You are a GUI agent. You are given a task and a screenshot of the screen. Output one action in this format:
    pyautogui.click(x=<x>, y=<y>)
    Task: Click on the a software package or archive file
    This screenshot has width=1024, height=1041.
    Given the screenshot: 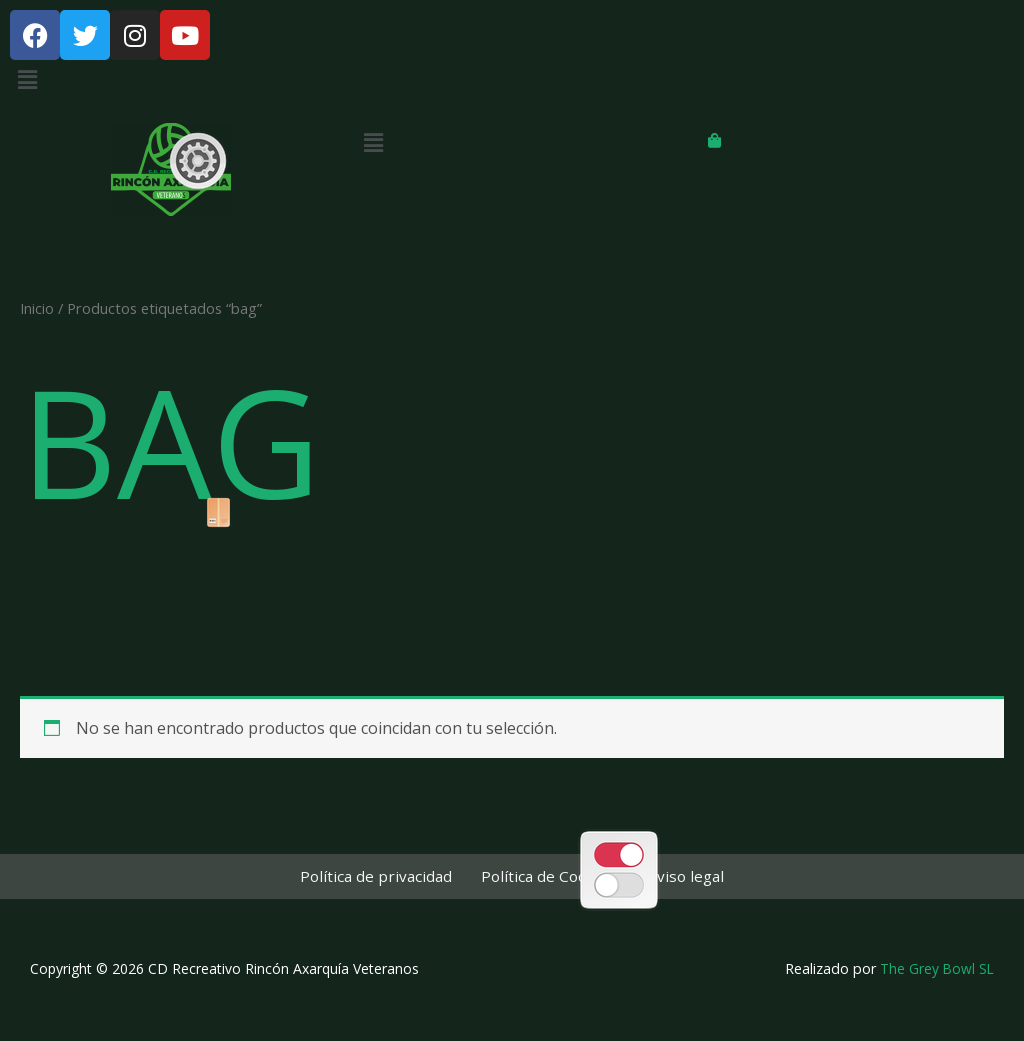 What is the action you would take?
    pyautogui.click(x=218, y=512)
    